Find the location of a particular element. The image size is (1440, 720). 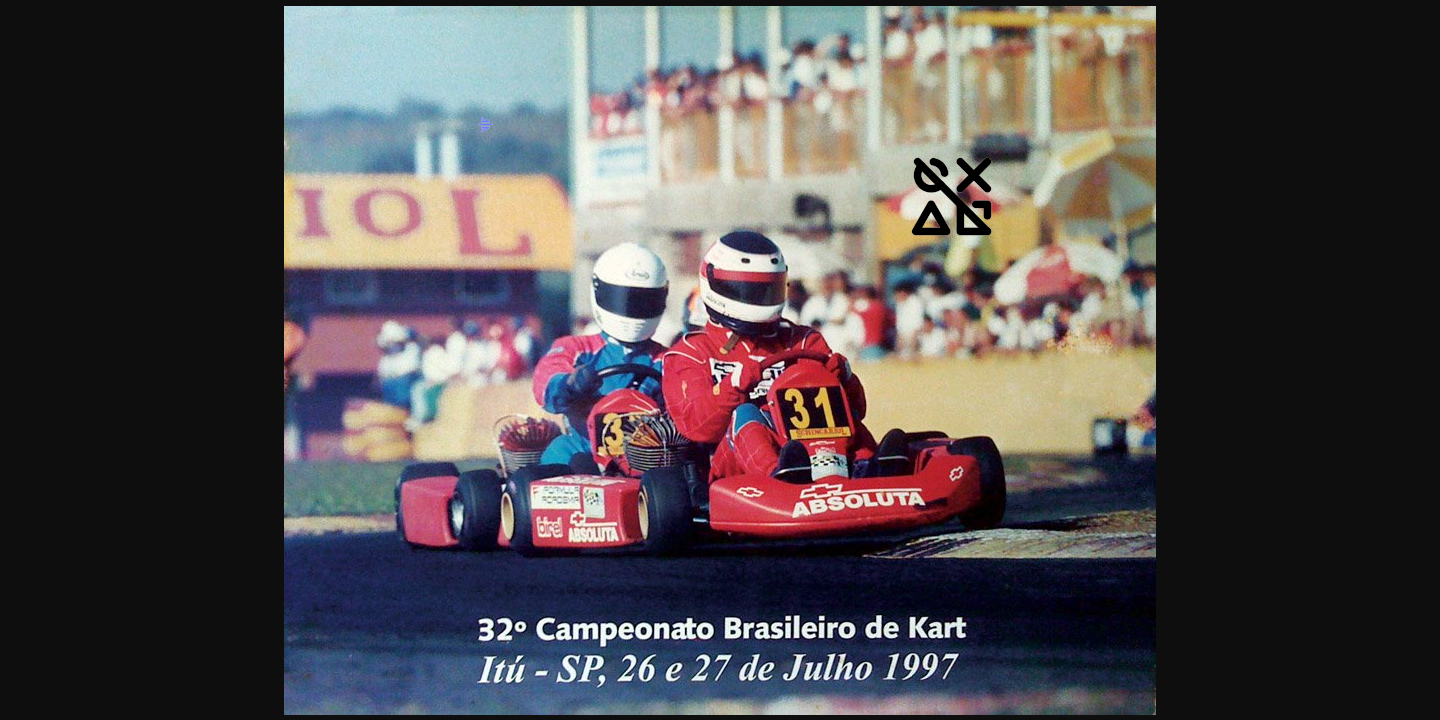

disable icon display is located at coordinates (952, 196).